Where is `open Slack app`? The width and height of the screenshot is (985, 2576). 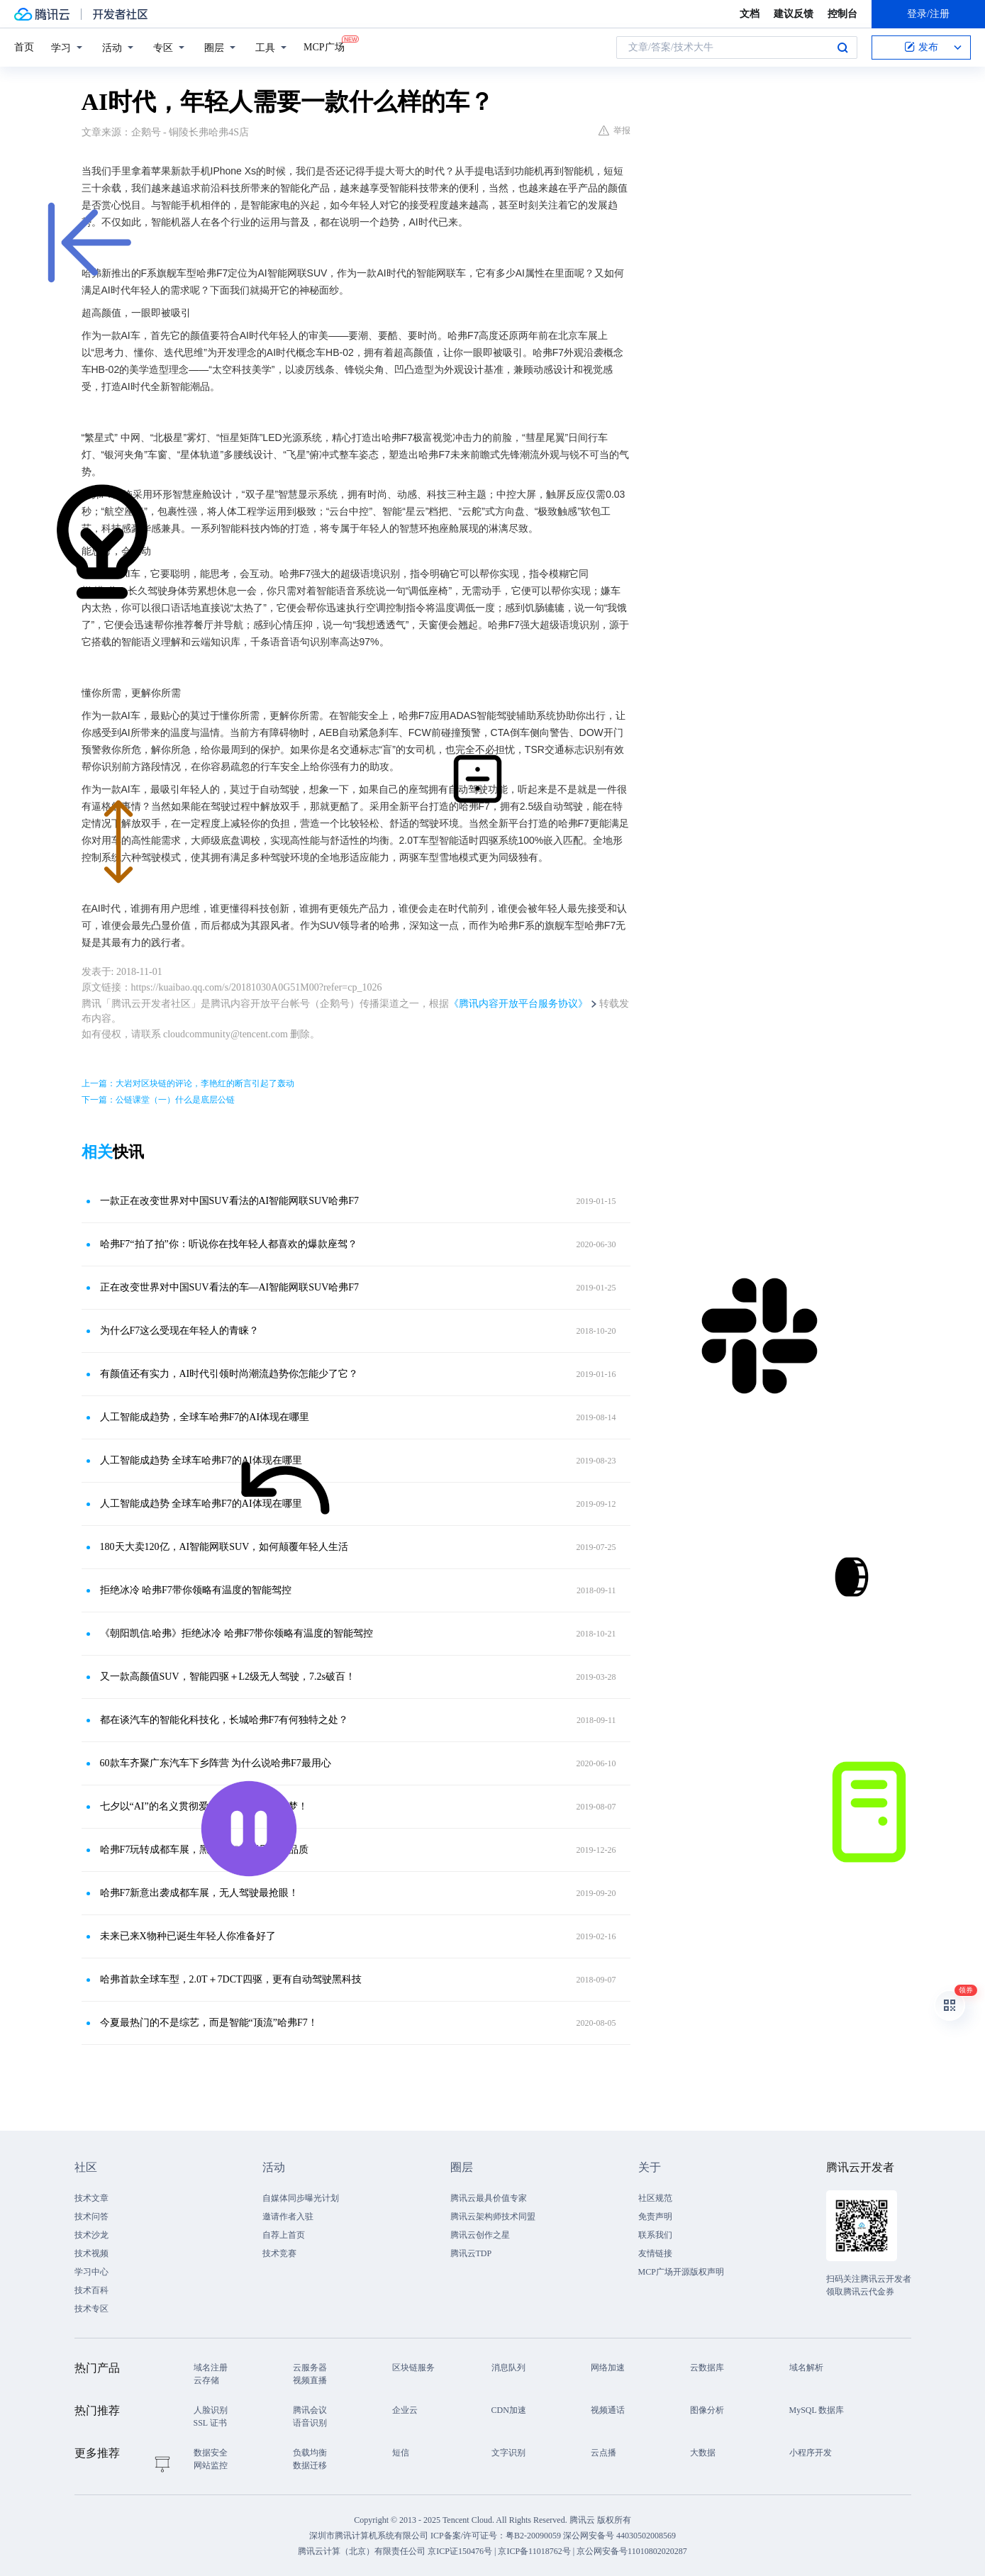
open Slack app is located at coordinates (759, 1336).